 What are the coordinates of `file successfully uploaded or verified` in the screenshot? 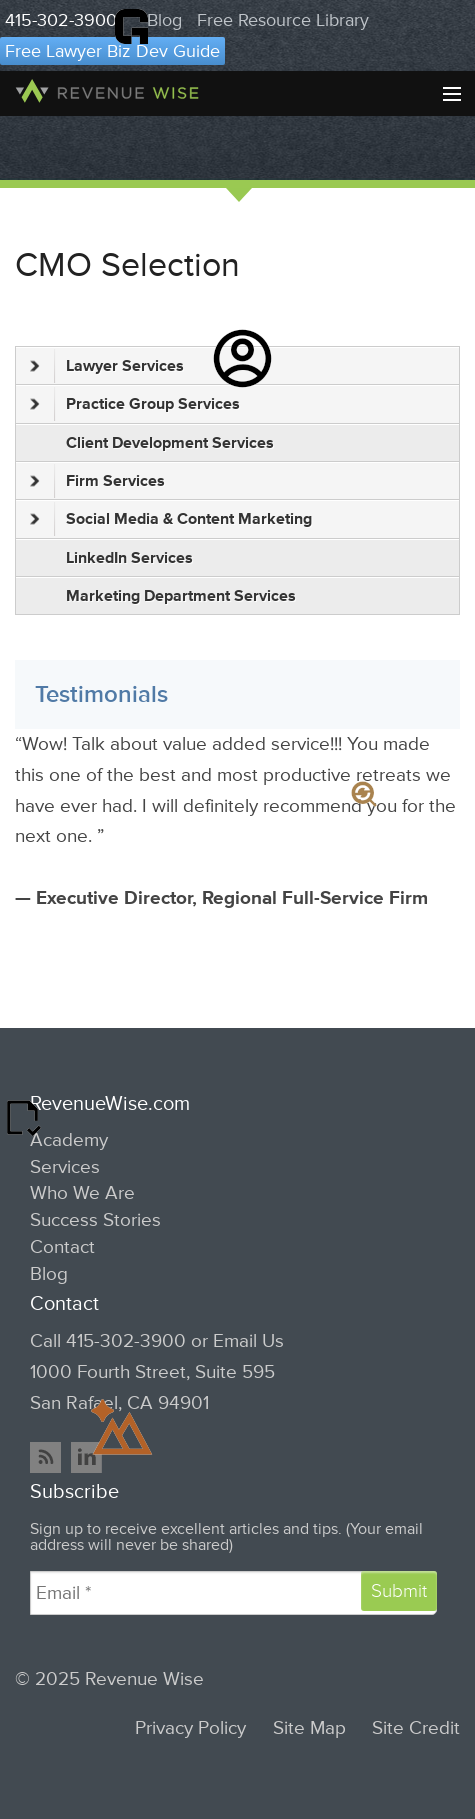 It's located at (22, 1117).